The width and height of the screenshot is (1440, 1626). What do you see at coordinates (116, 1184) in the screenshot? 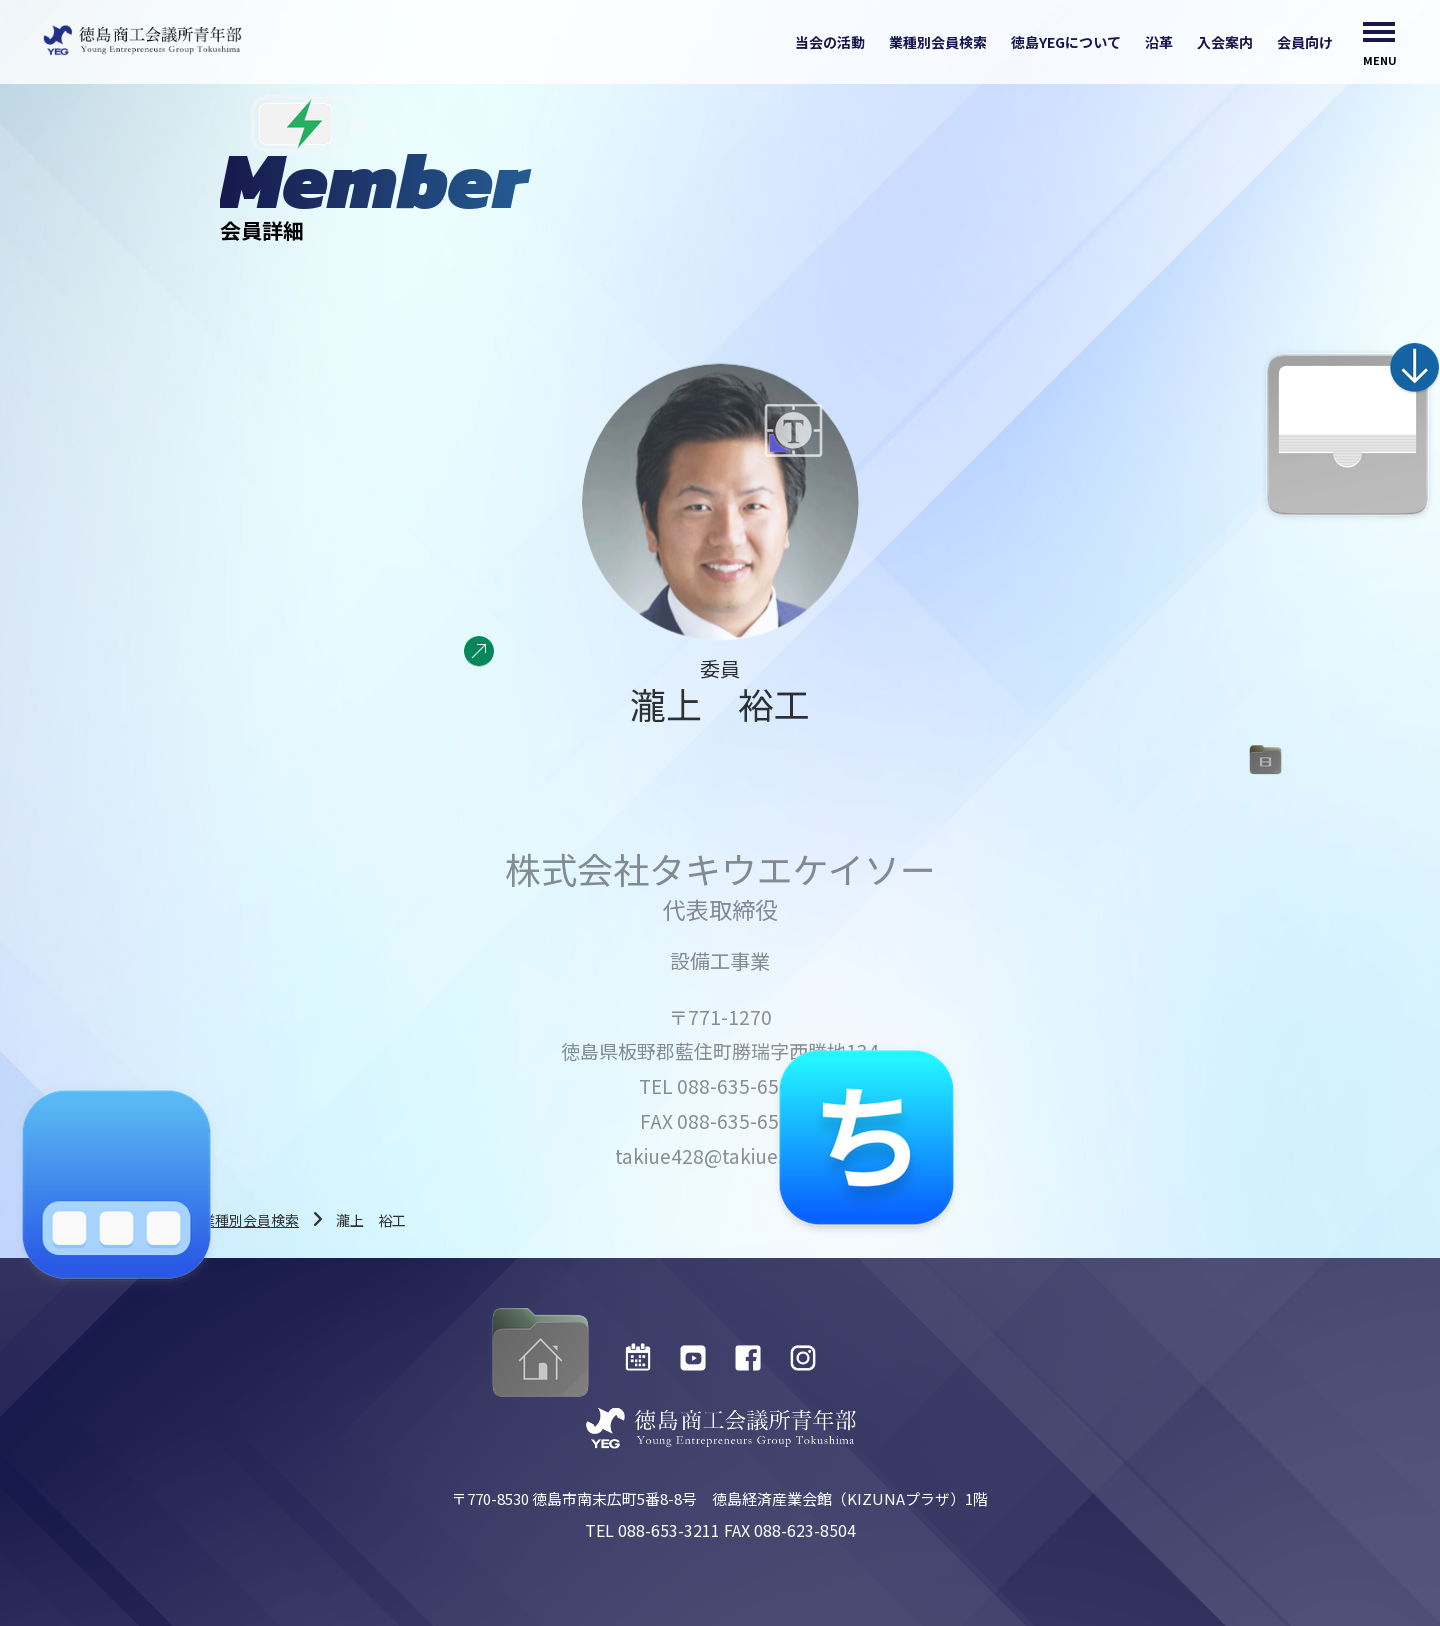
I see `open the dock application` at bounding box center [116, 1184].